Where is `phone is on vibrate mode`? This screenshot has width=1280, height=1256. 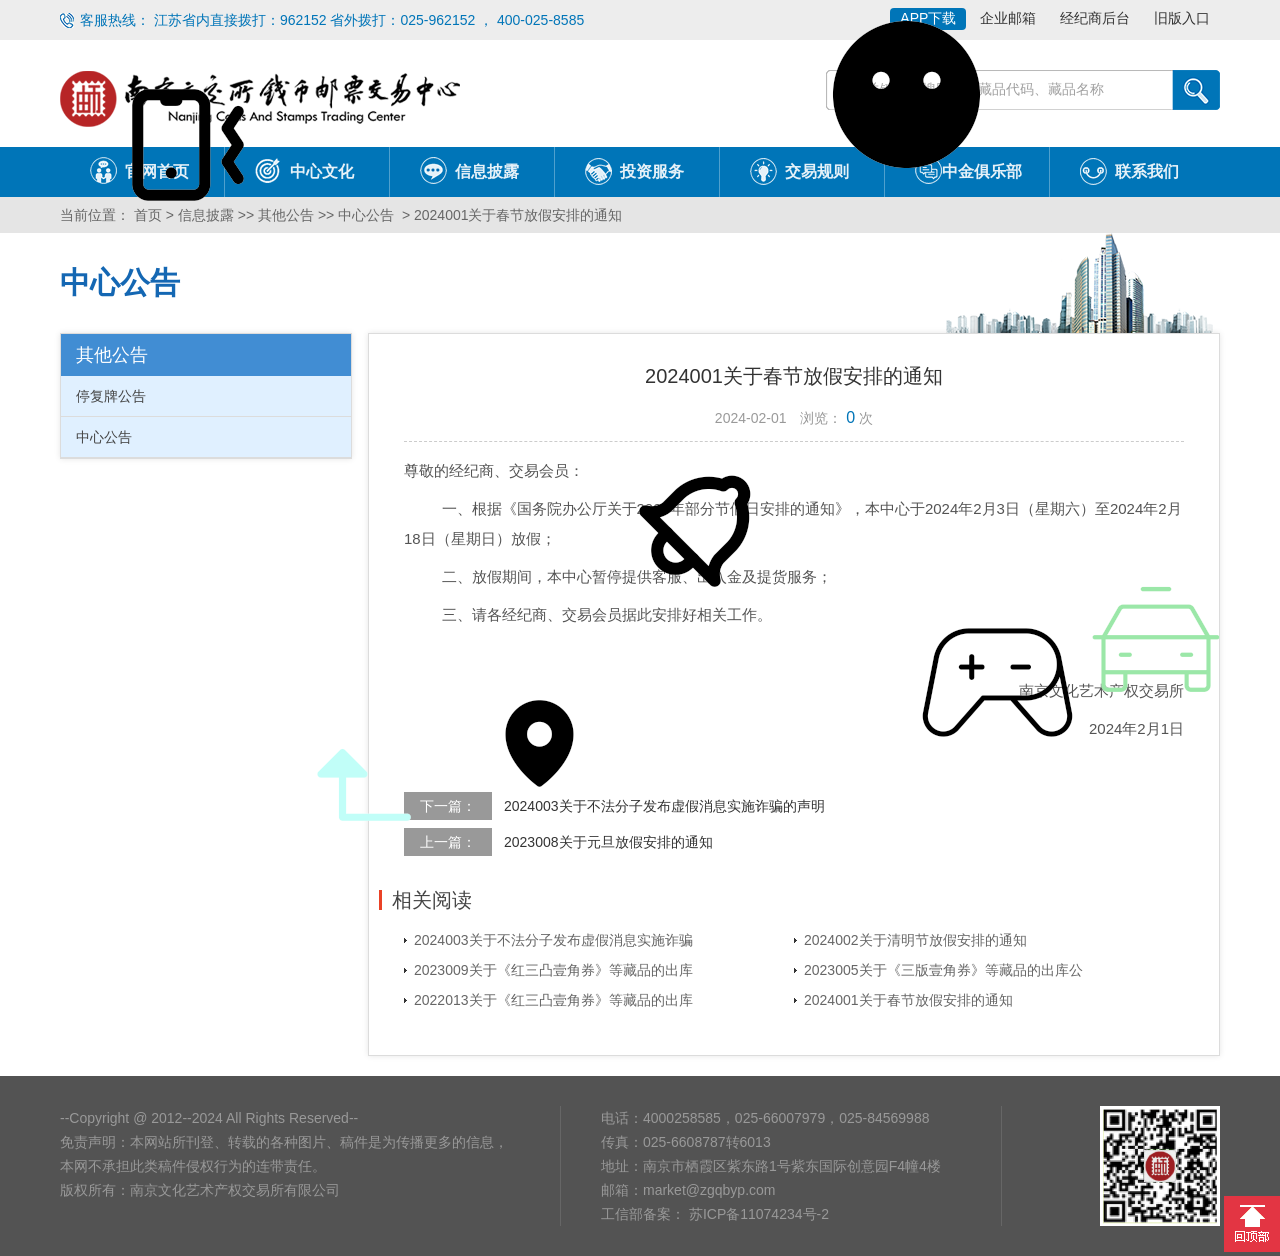
phone is on vibrate mode is located at coordinates (188, 145).